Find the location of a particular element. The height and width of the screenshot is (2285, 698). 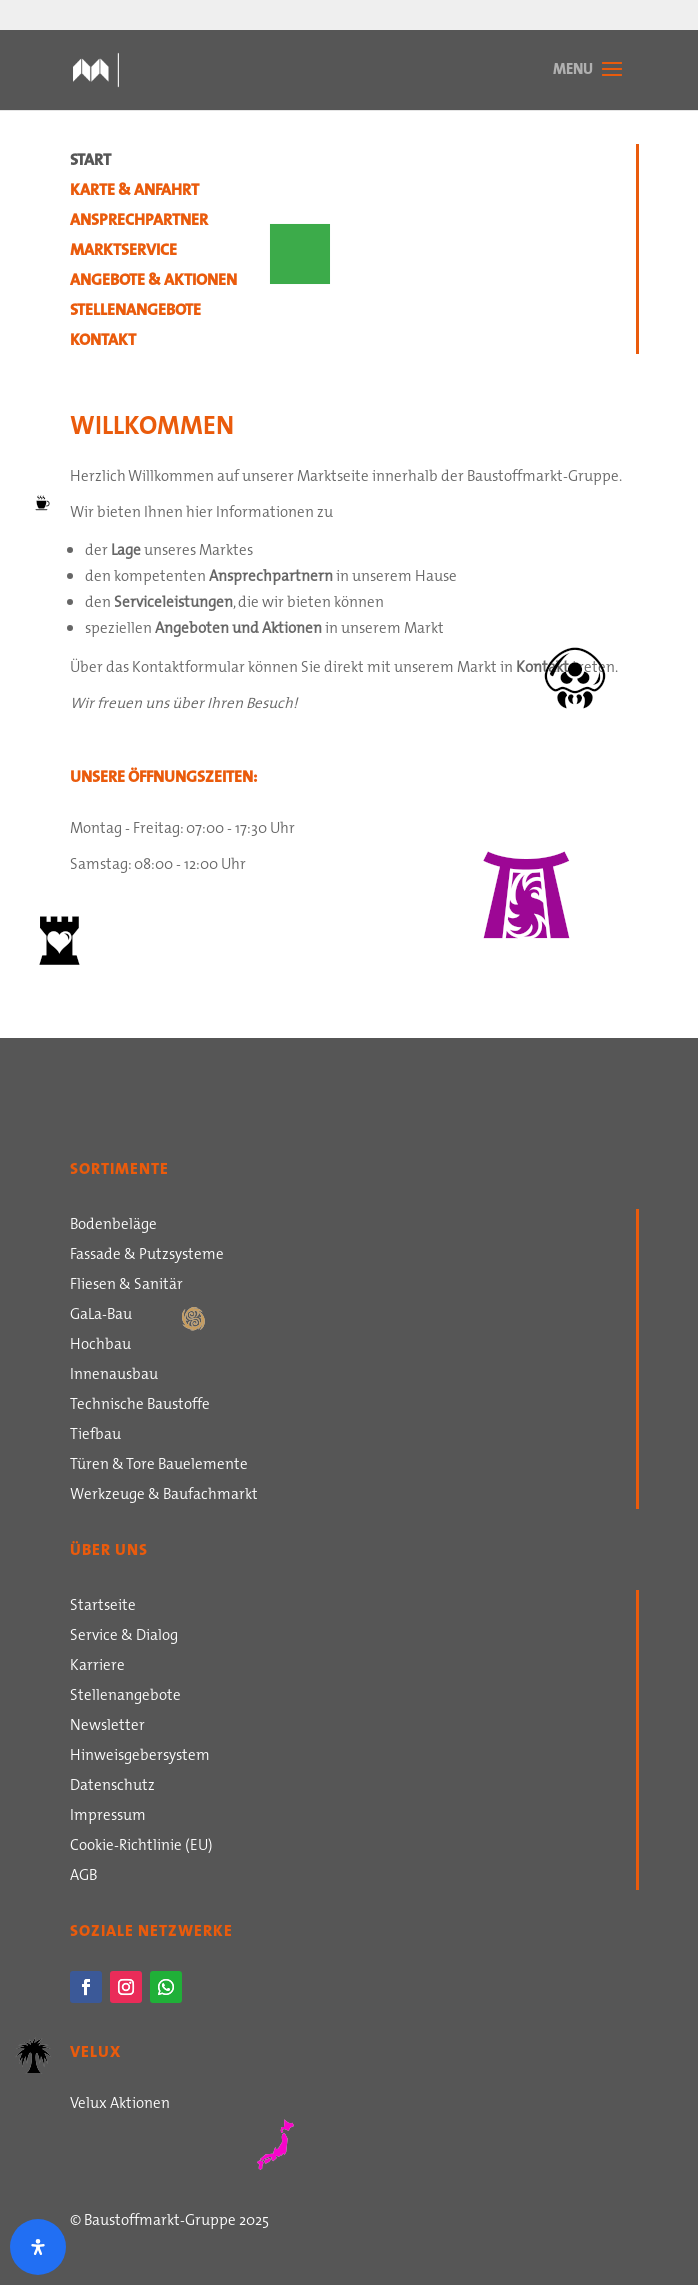

metroid creature icon from the nintendo game series is located at coordinates (575, 678).